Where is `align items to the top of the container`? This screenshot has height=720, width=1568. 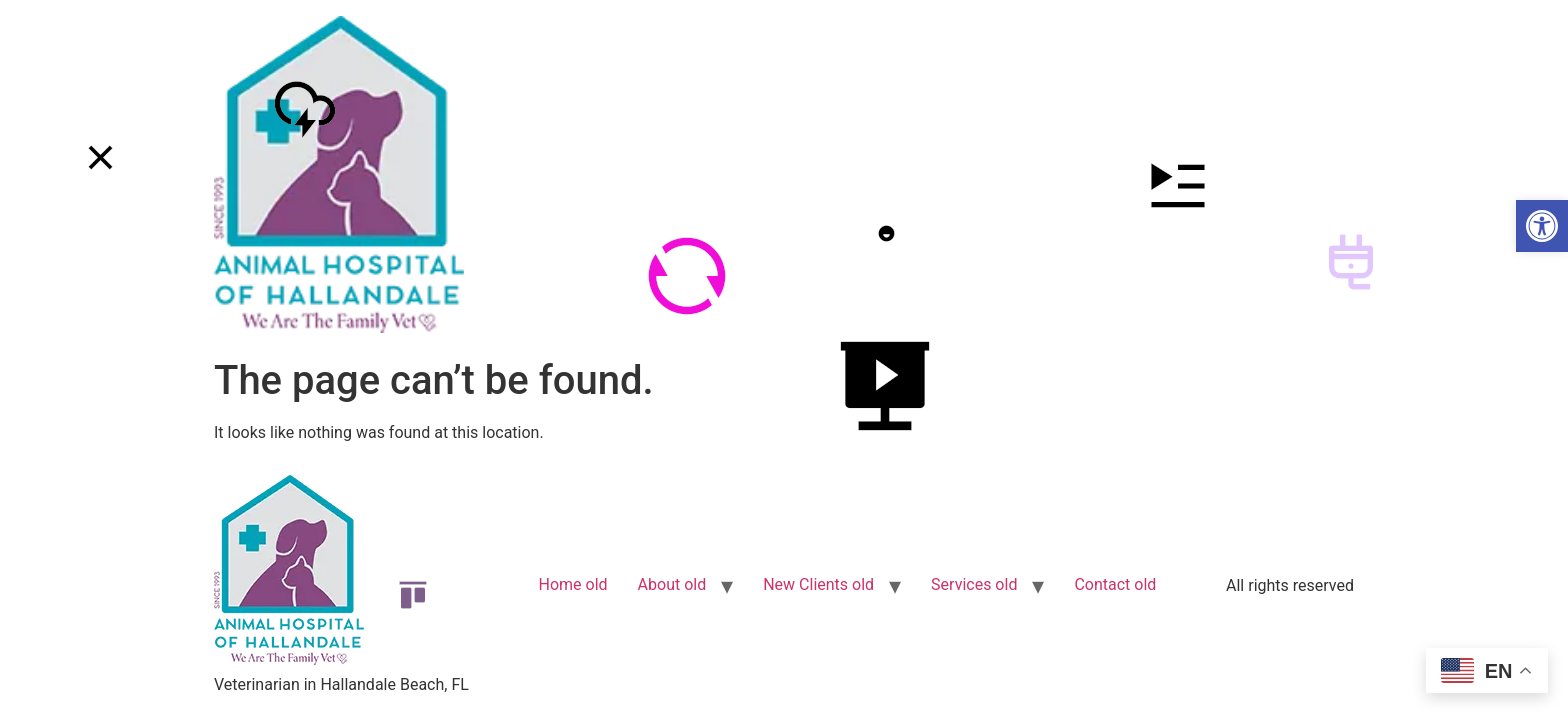 align items to the top of the container is located at coordinates (413, 595).